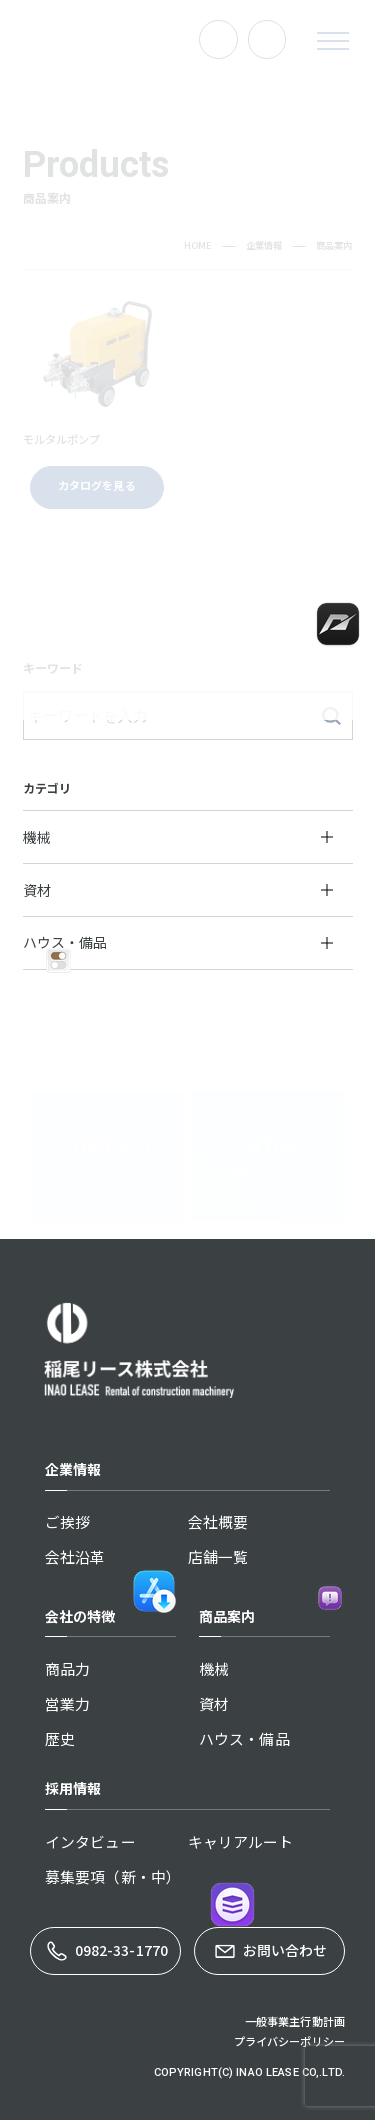 Image resolution: width=375 pixels, height=2120 pixels. I want to click on open Feedback Assistant to submit bug reports to Apple, so click(330, 1598).